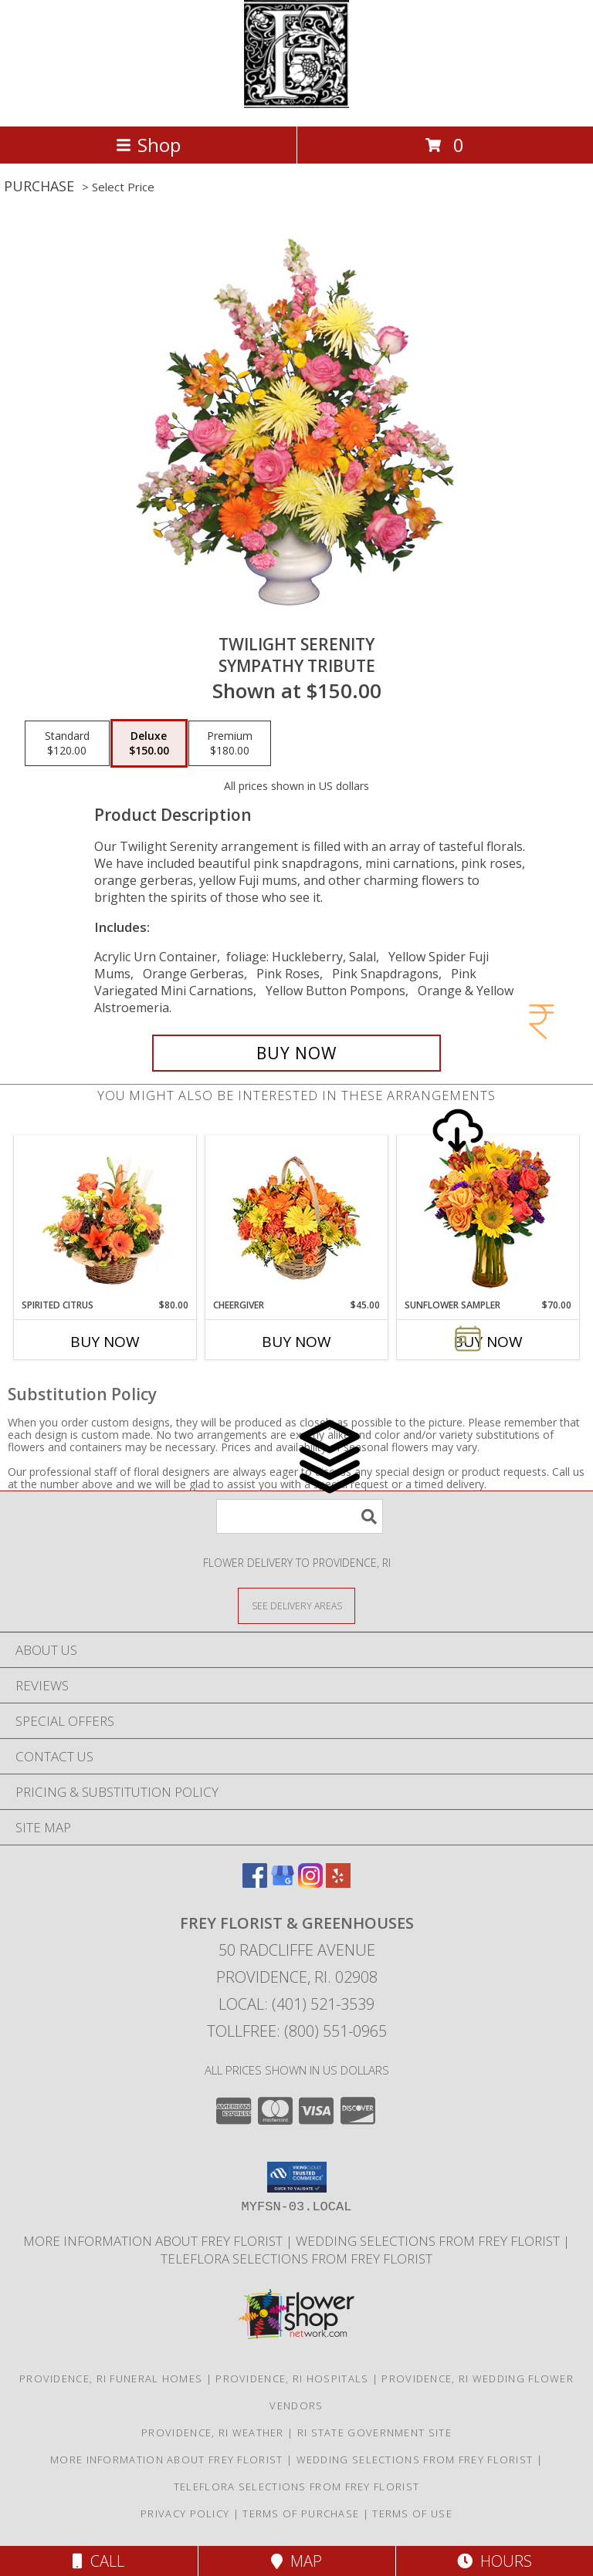 The width and height of the screenshot is (593, 2576). What do you see at coordinates (457, 1127) in the screenshot?
I see `download file from cloud storage` at bounding box center [457, 1127].